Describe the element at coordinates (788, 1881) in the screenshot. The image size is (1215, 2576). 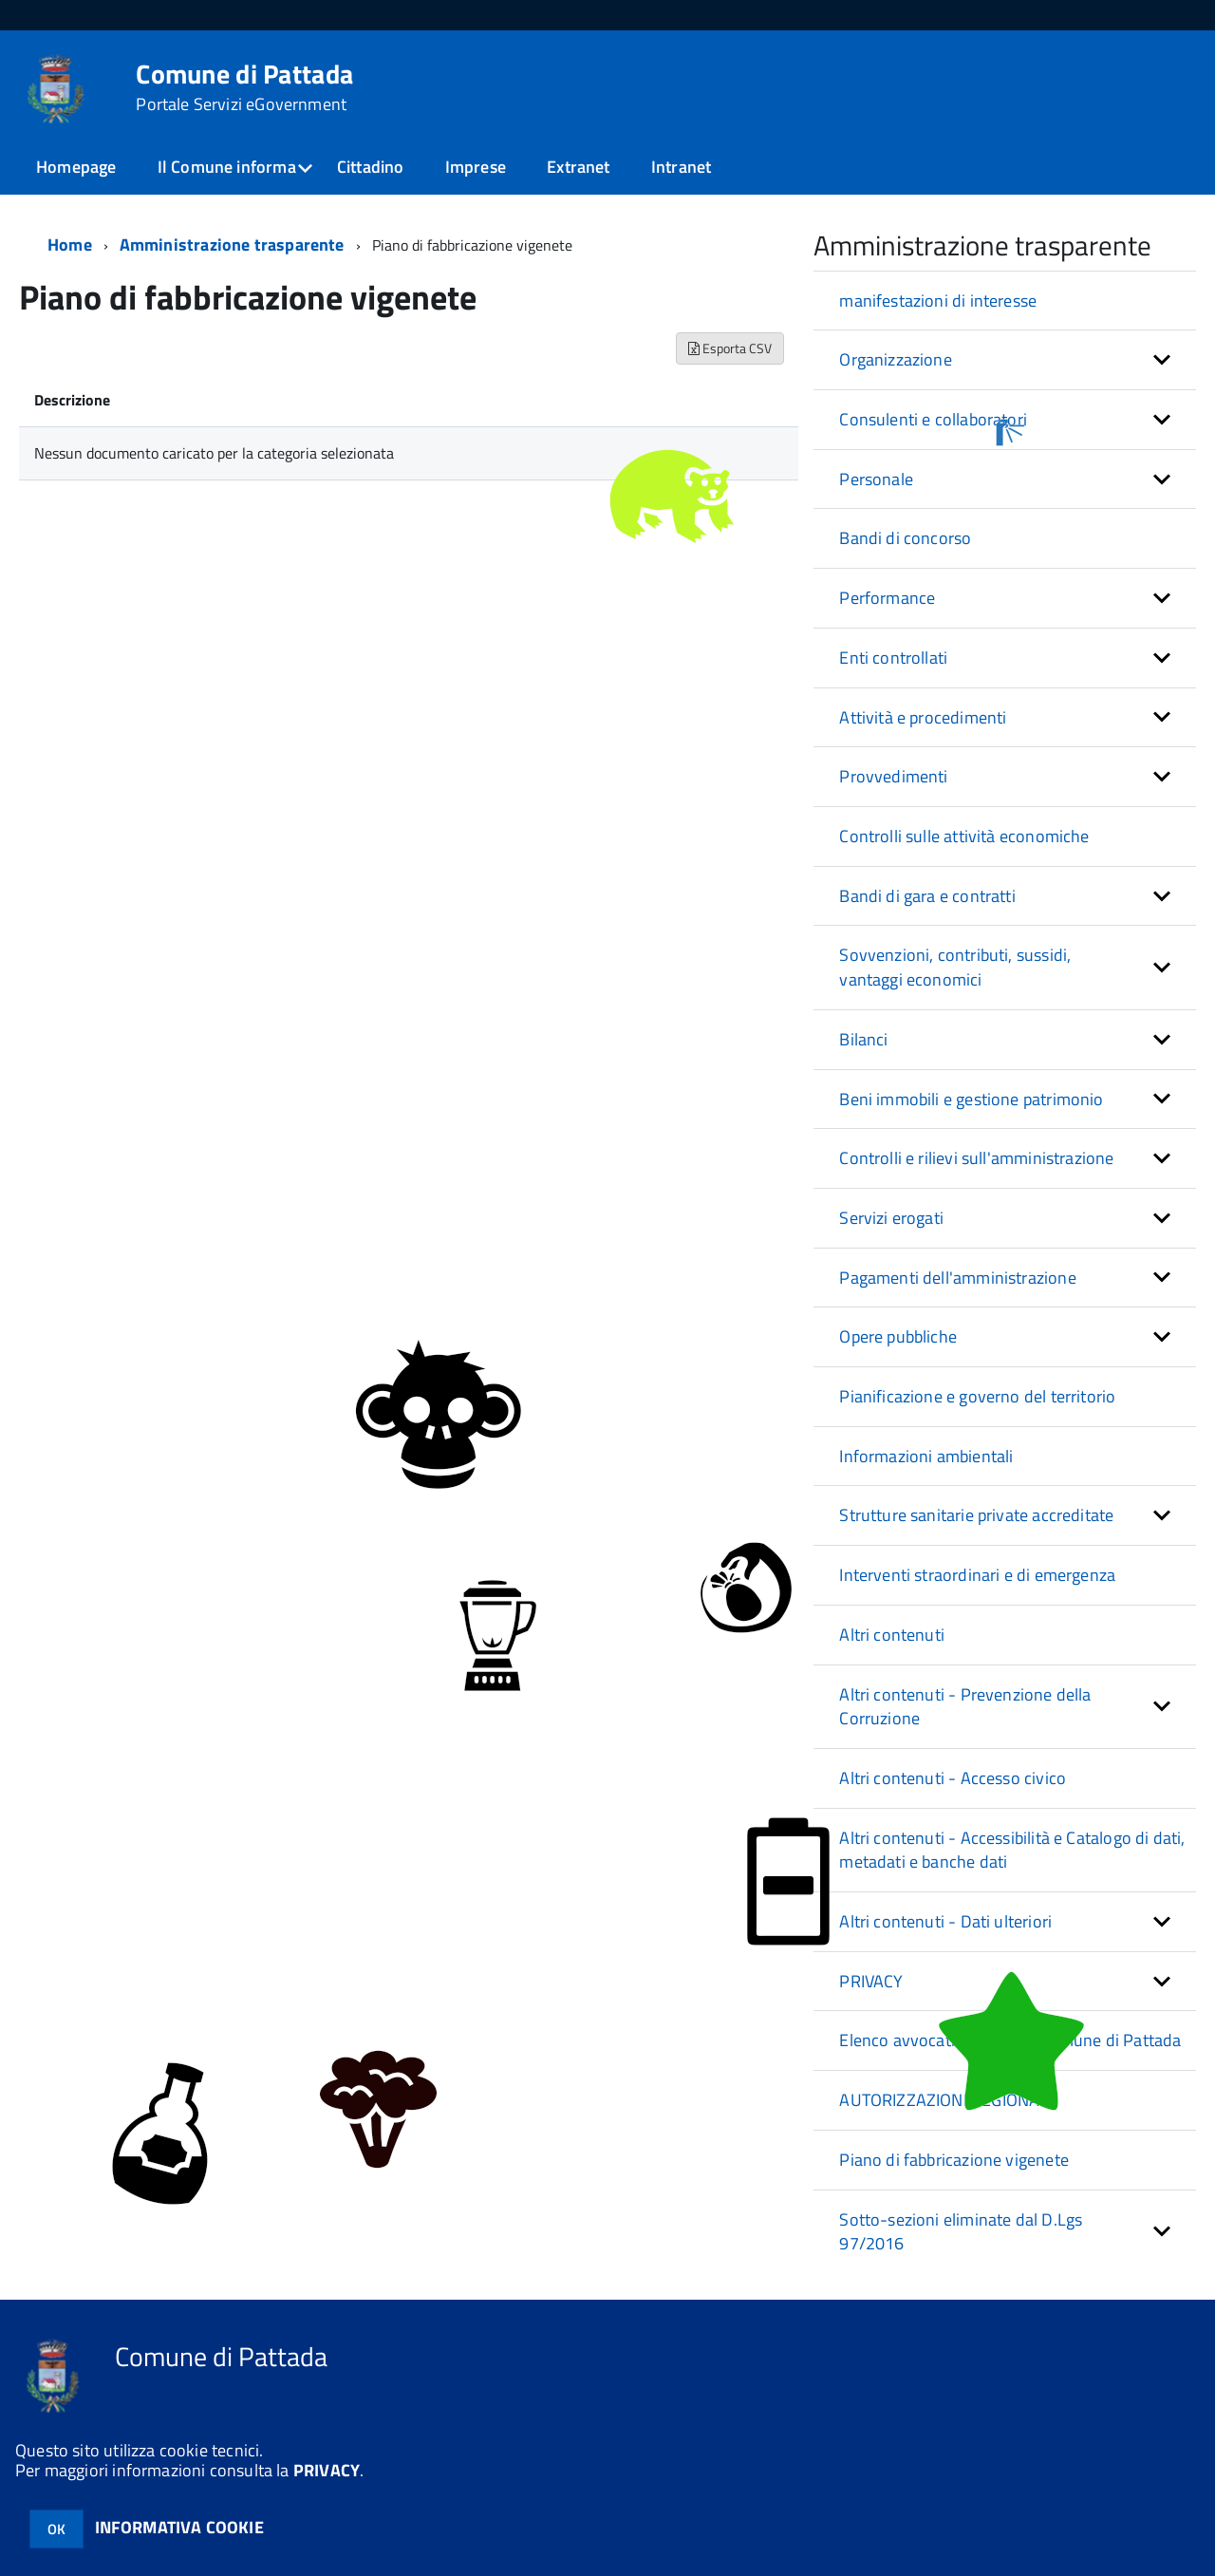
I see `reduce battery usage or power consumption` at that location.